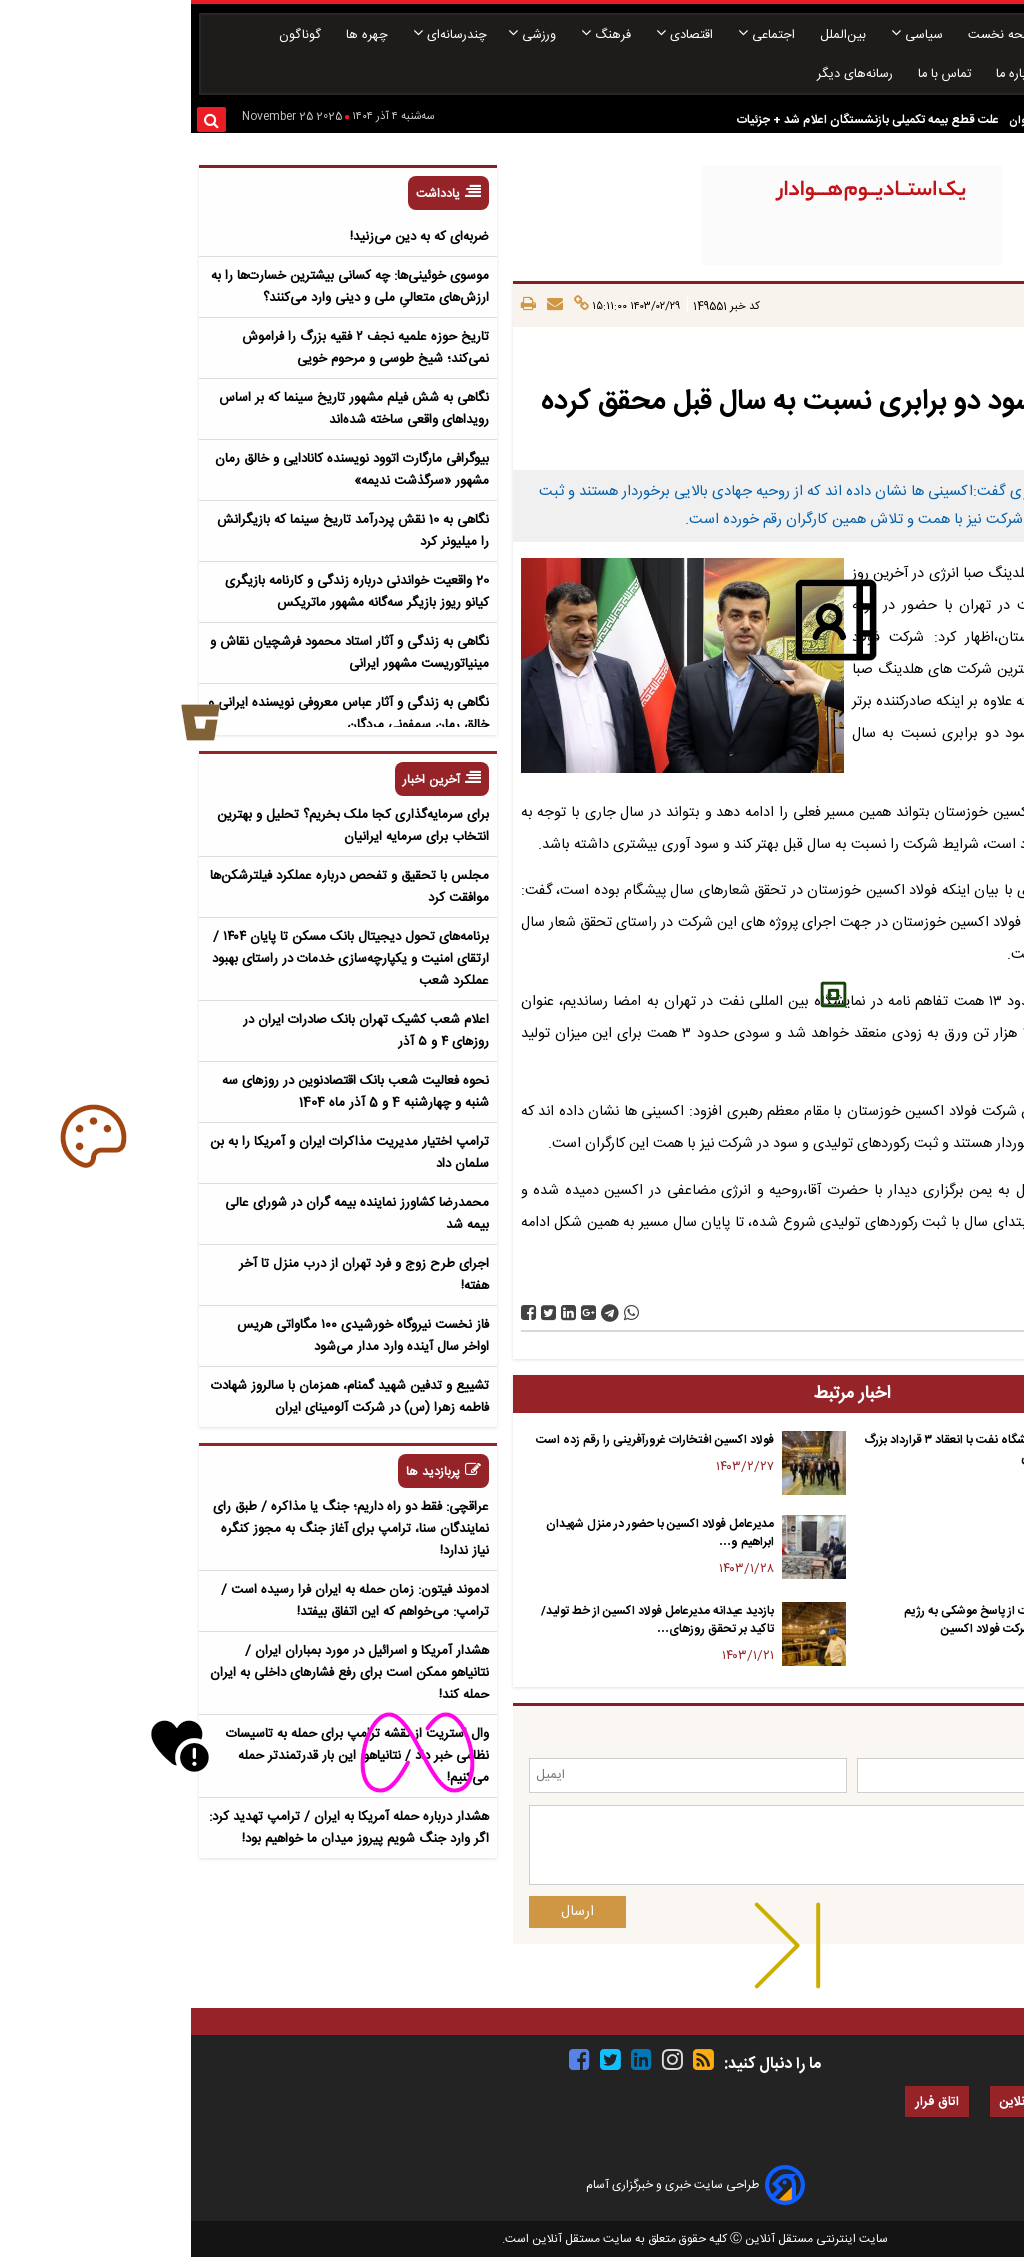 This screenshot has width=1024, height=2257. I want to click on Meta company logo, so click(417, 1752).